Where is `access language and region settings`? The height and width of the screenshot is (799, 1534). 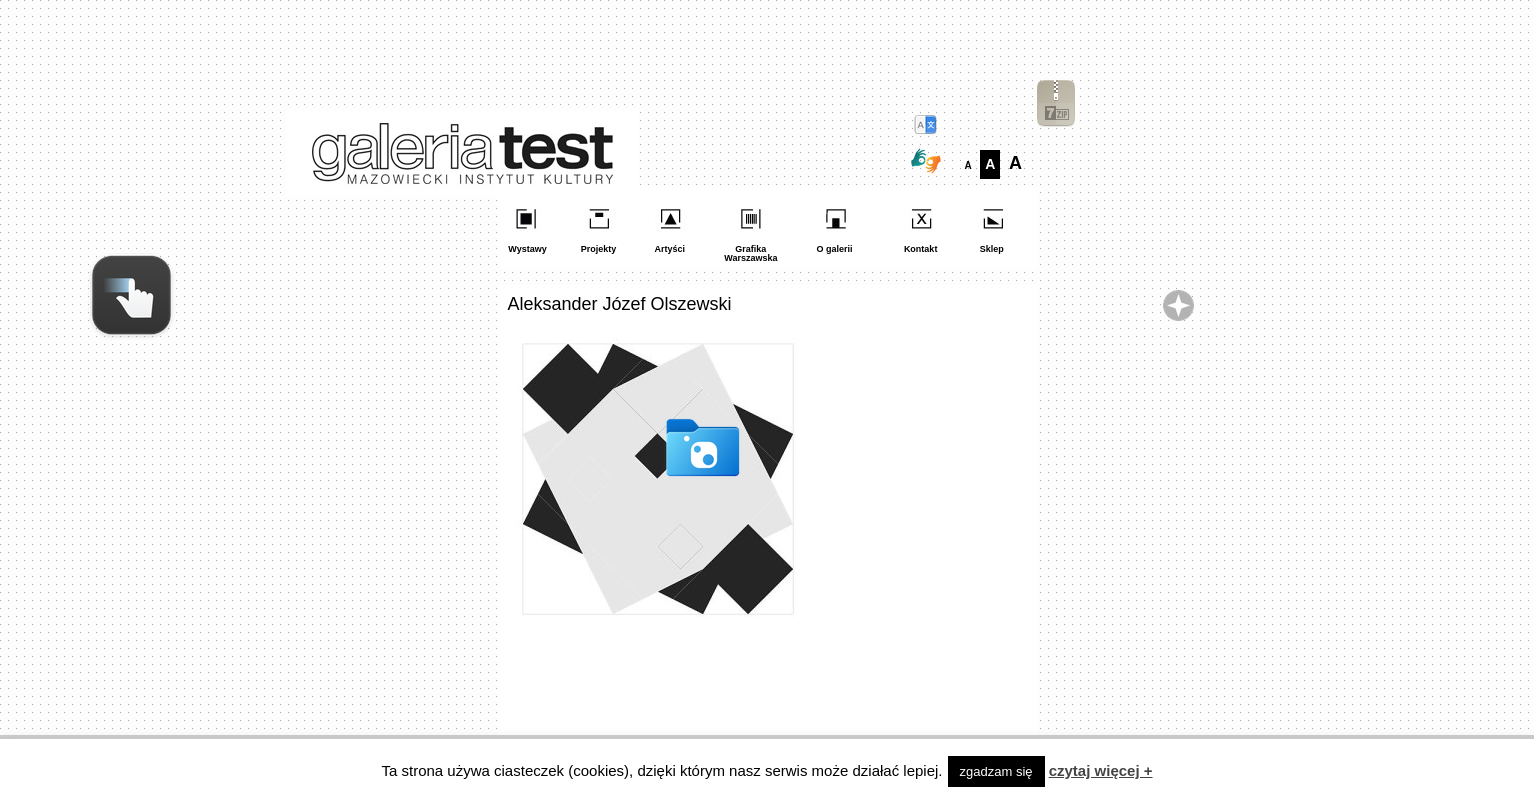 access language and region settings is located at coordinates (925, 124).